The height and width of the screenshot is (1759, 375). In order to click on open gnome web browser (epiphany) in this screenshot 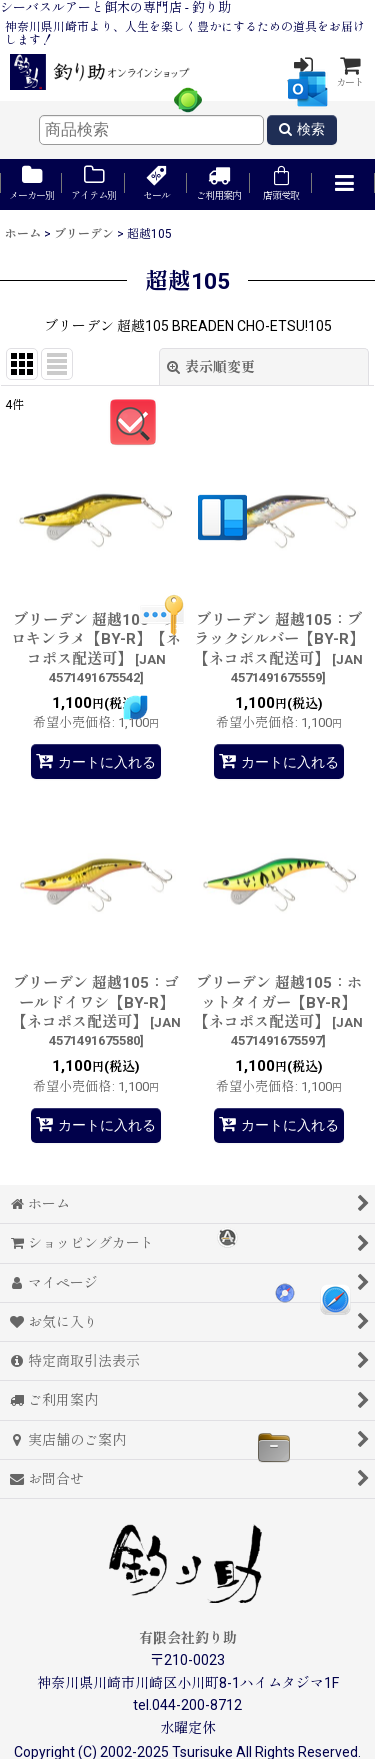, I will do `click(285, 1293)`.